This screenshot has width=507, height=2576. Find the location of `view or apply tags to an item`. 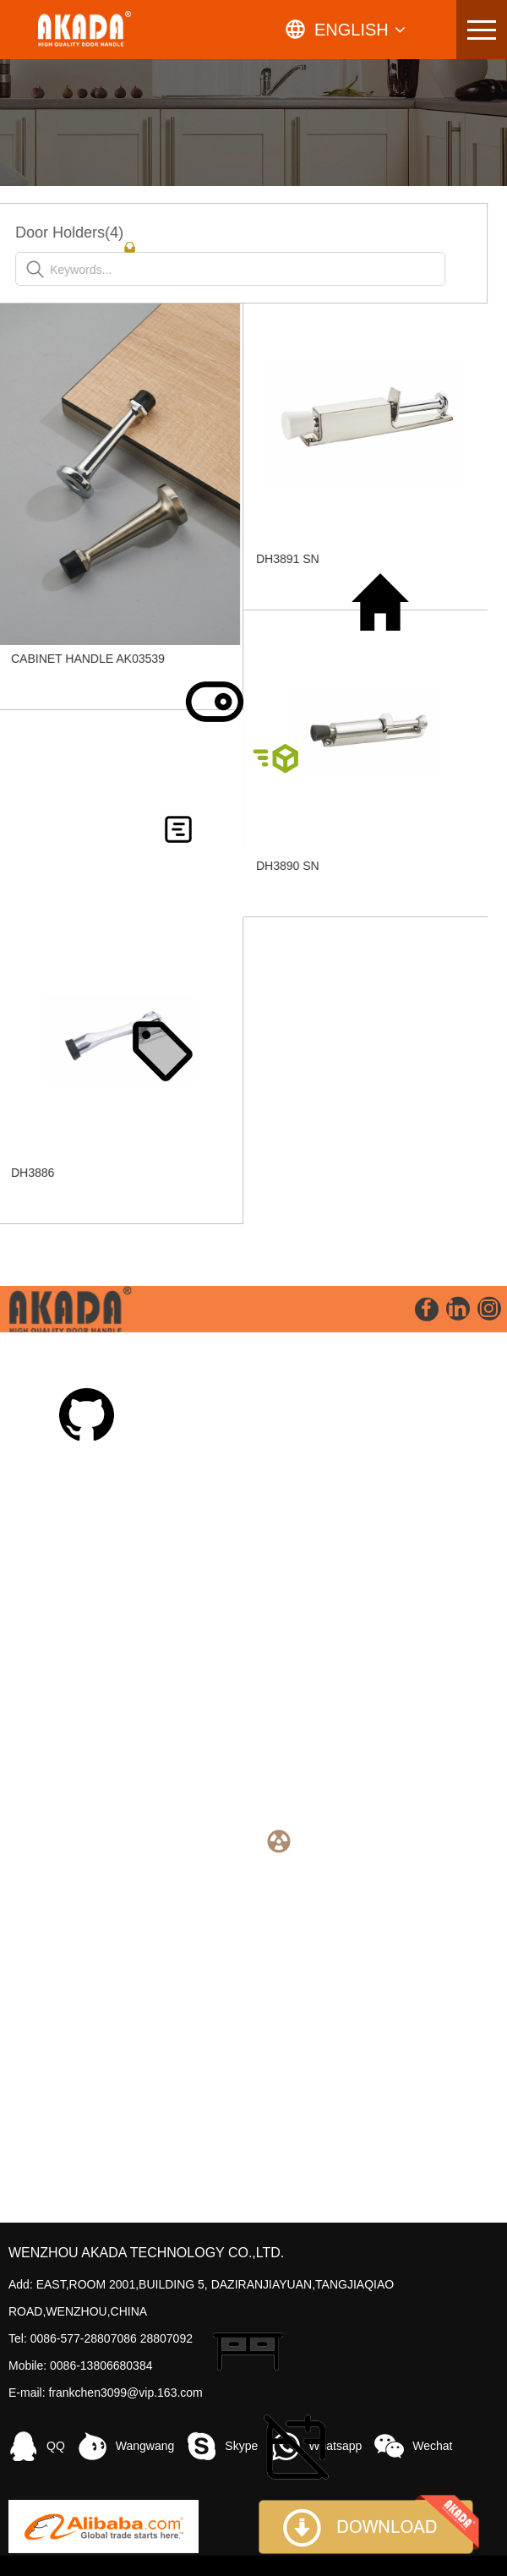

view or apply tags to an item is located at coordinates (162, 1051).